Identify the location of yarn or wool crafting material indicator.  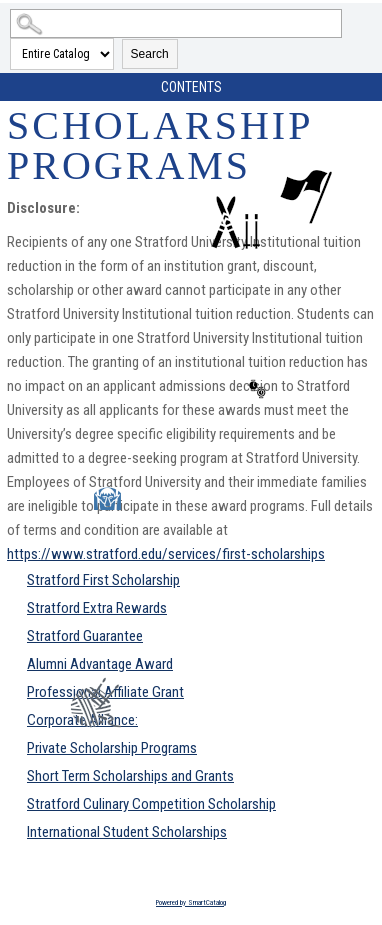
(96, 702).